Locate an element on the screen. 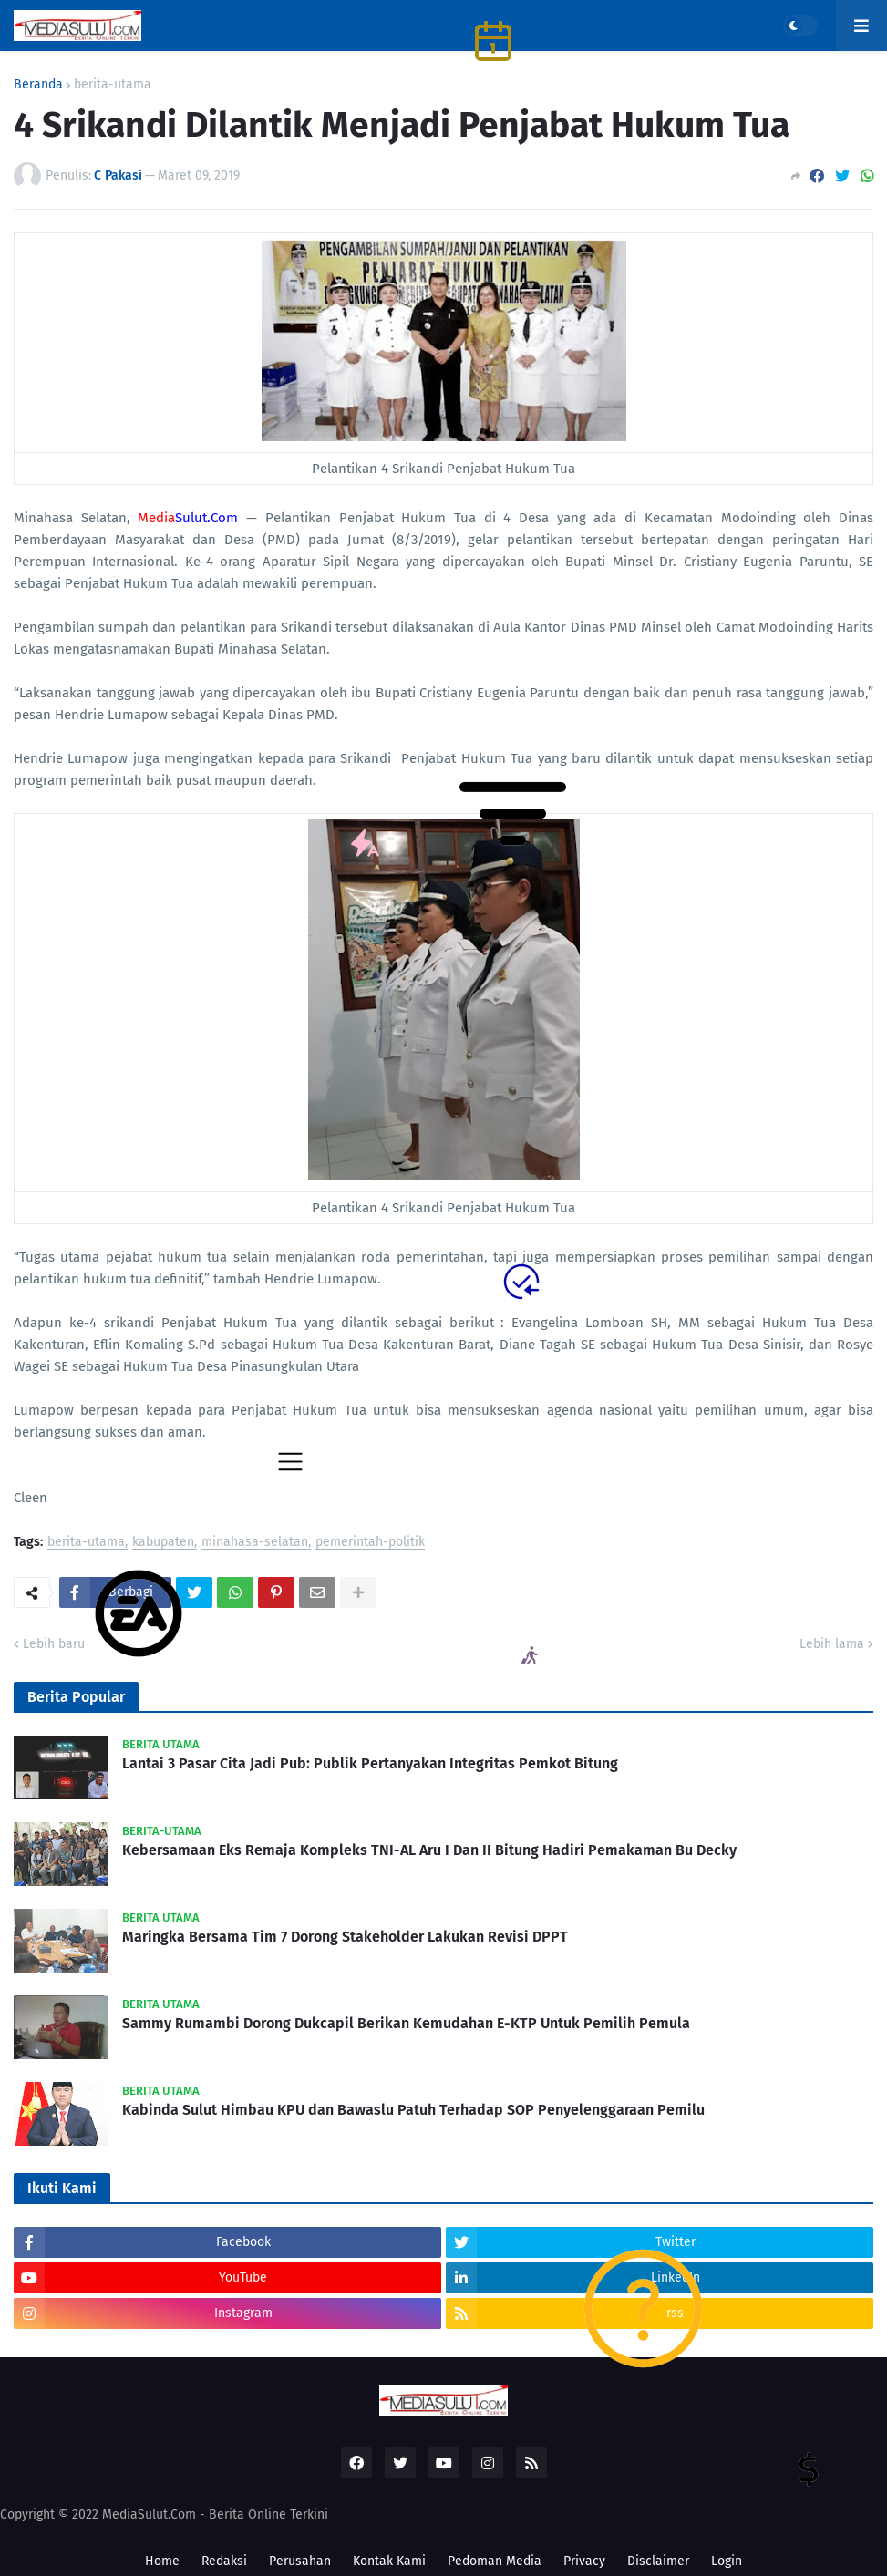 Image resolution: width=887 pixels, height=2576 pixels. Electronic Arts (EA) brand logo is located at coordinates (139, 1613).